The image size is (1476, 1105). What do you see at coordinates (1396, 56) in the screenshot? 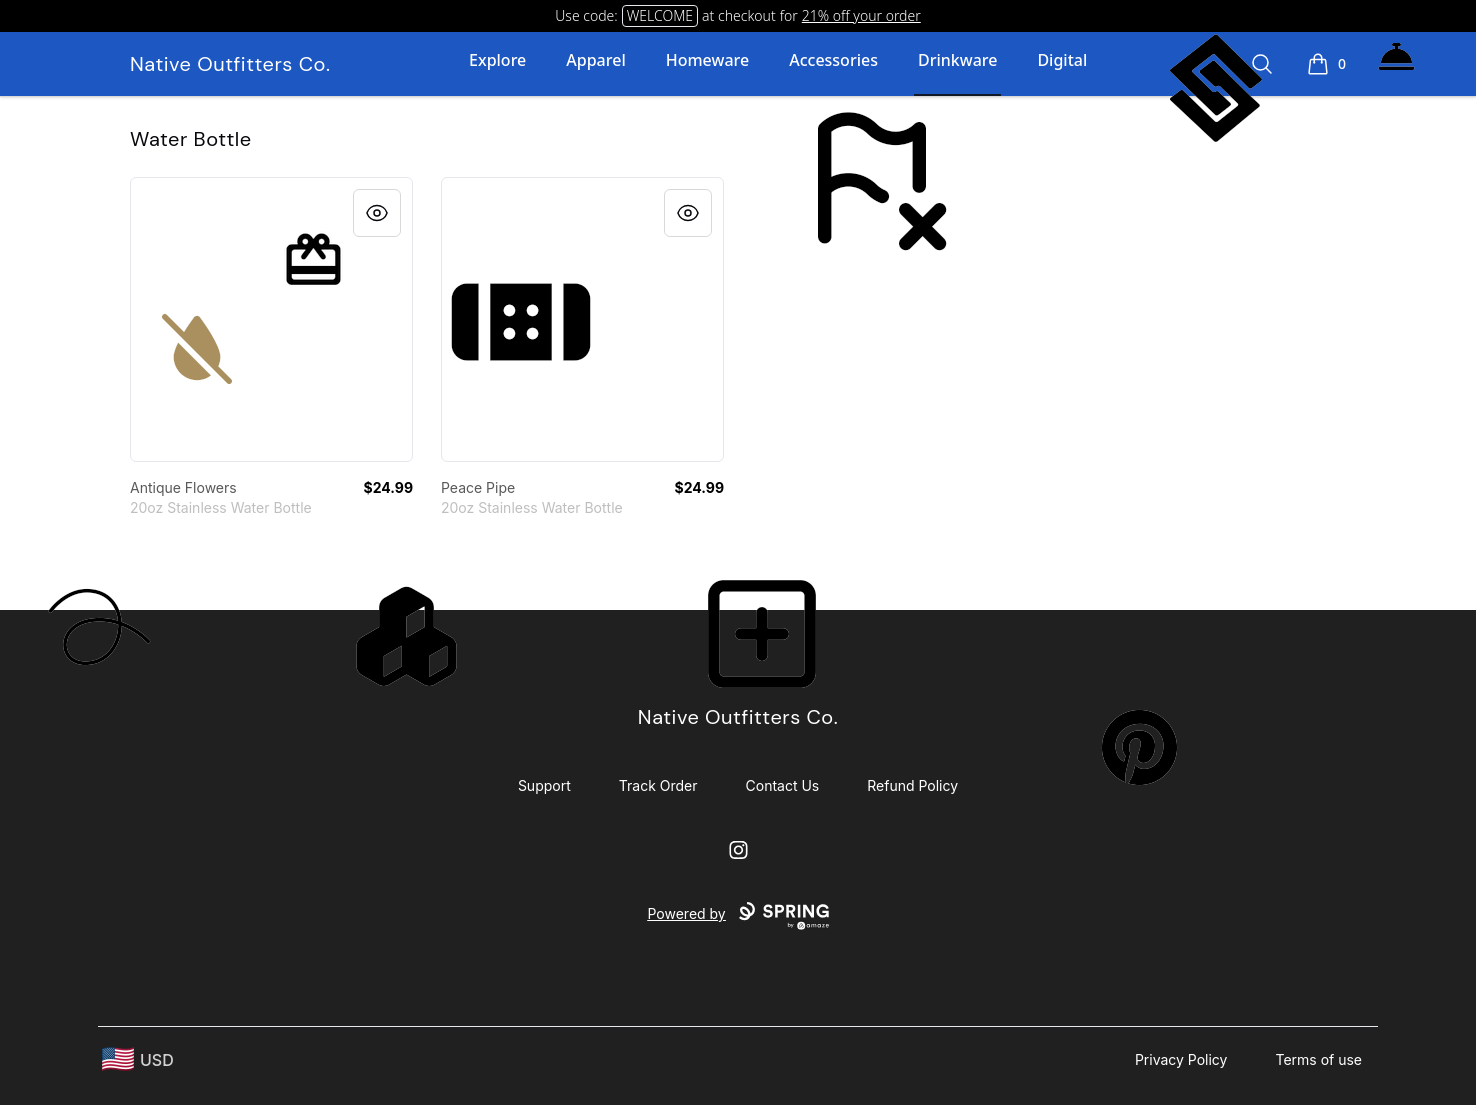
I see `request concierge or front desk assistance` at bounding box center [1396, 56].